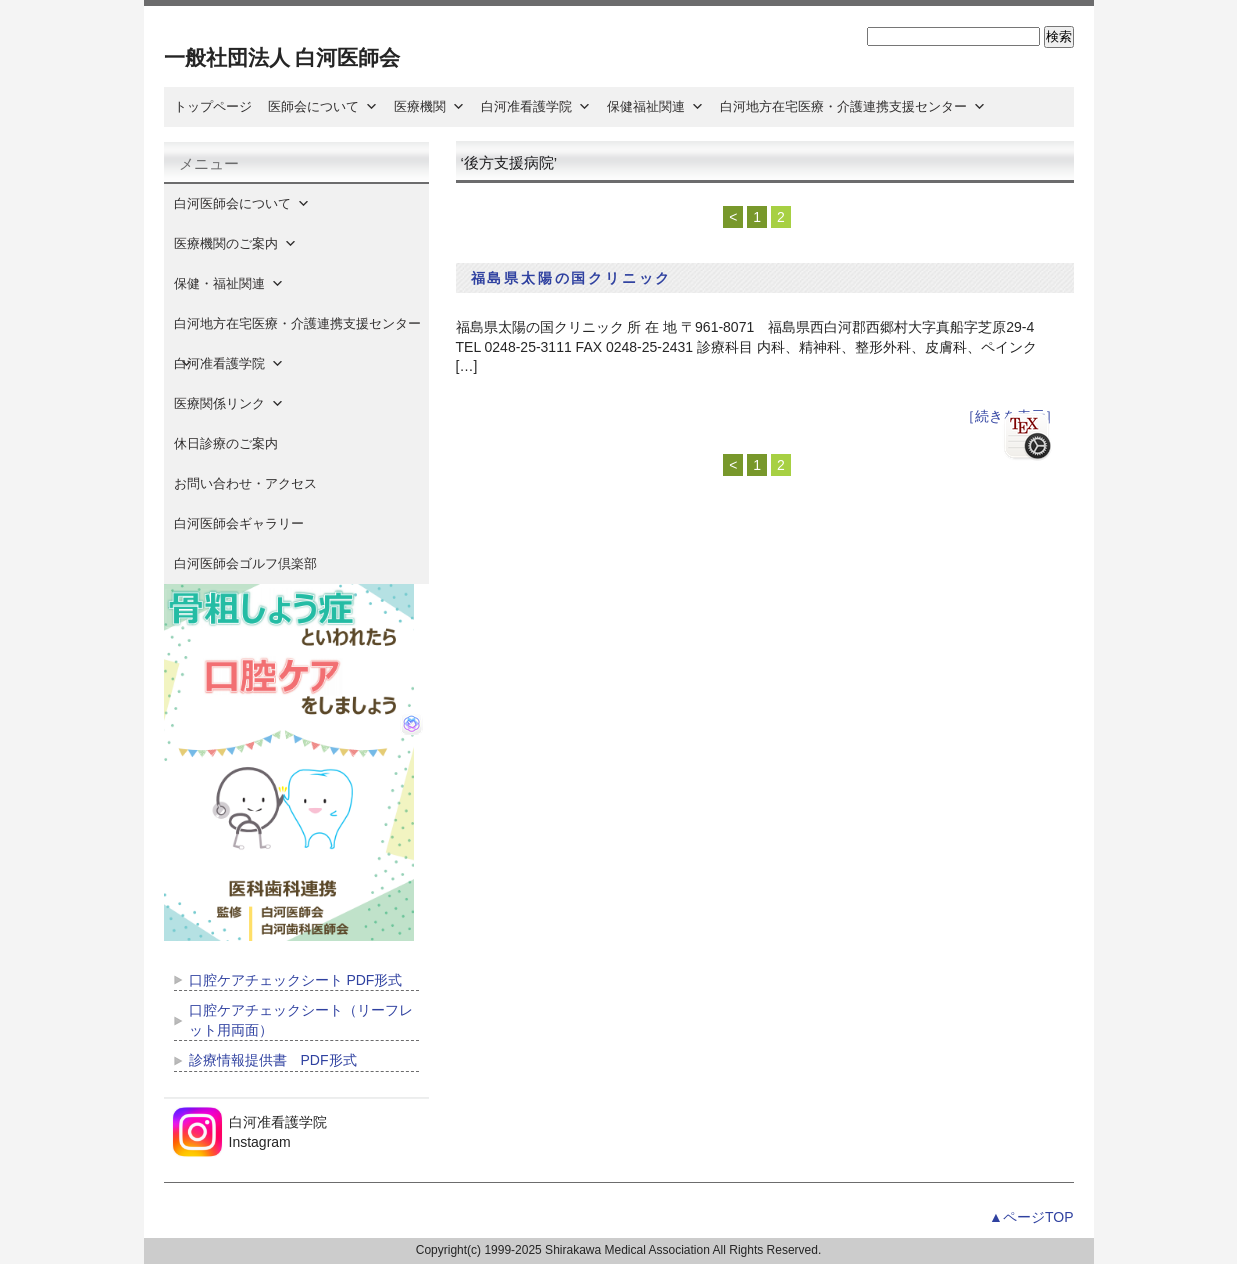 The width and height of the screenshot is (1237, 1264). Describe the element at coordinates (1026, 435) in the screenshot. I see `open miktex console for managing tex distributions` at that location.